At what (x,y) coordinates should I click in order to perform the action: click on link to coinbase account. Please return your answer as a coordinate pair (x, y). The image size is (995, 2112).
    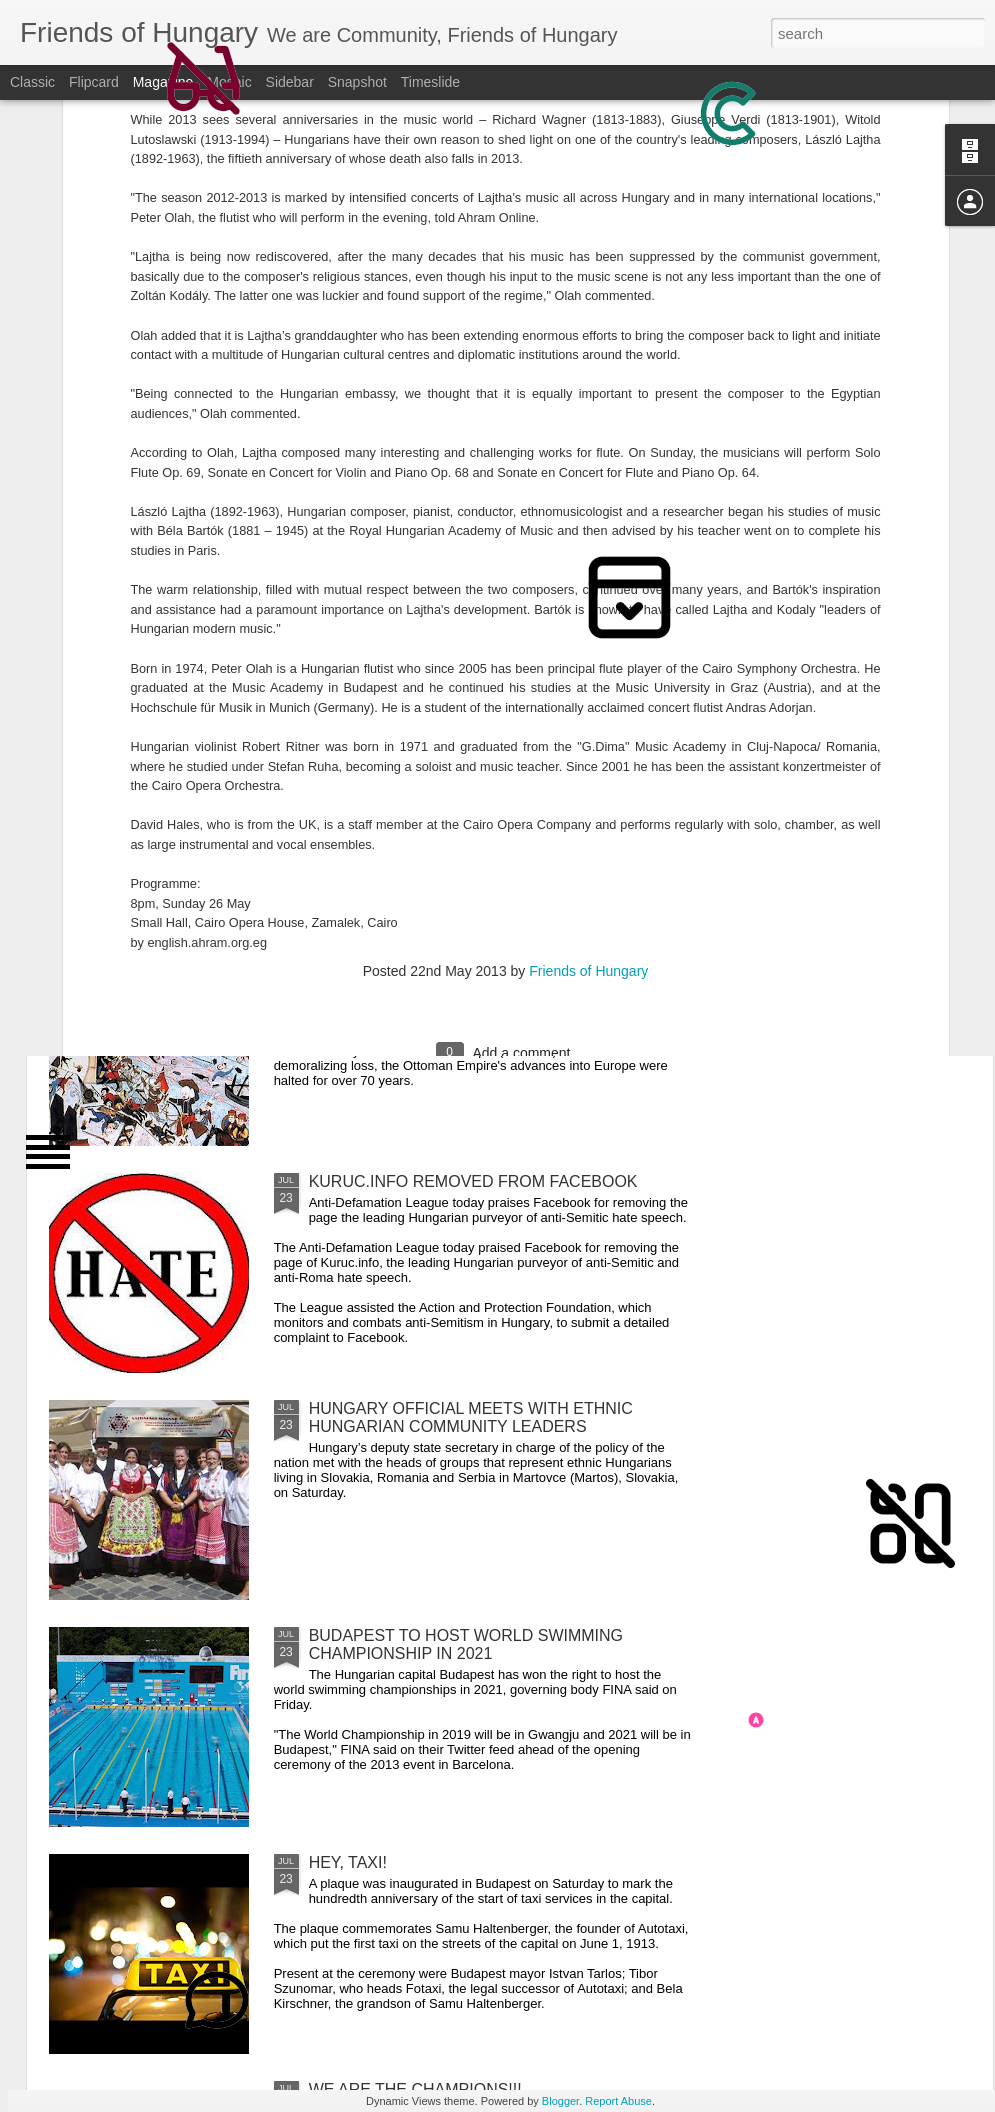
    Looking at the image, I should click on (729, 113).